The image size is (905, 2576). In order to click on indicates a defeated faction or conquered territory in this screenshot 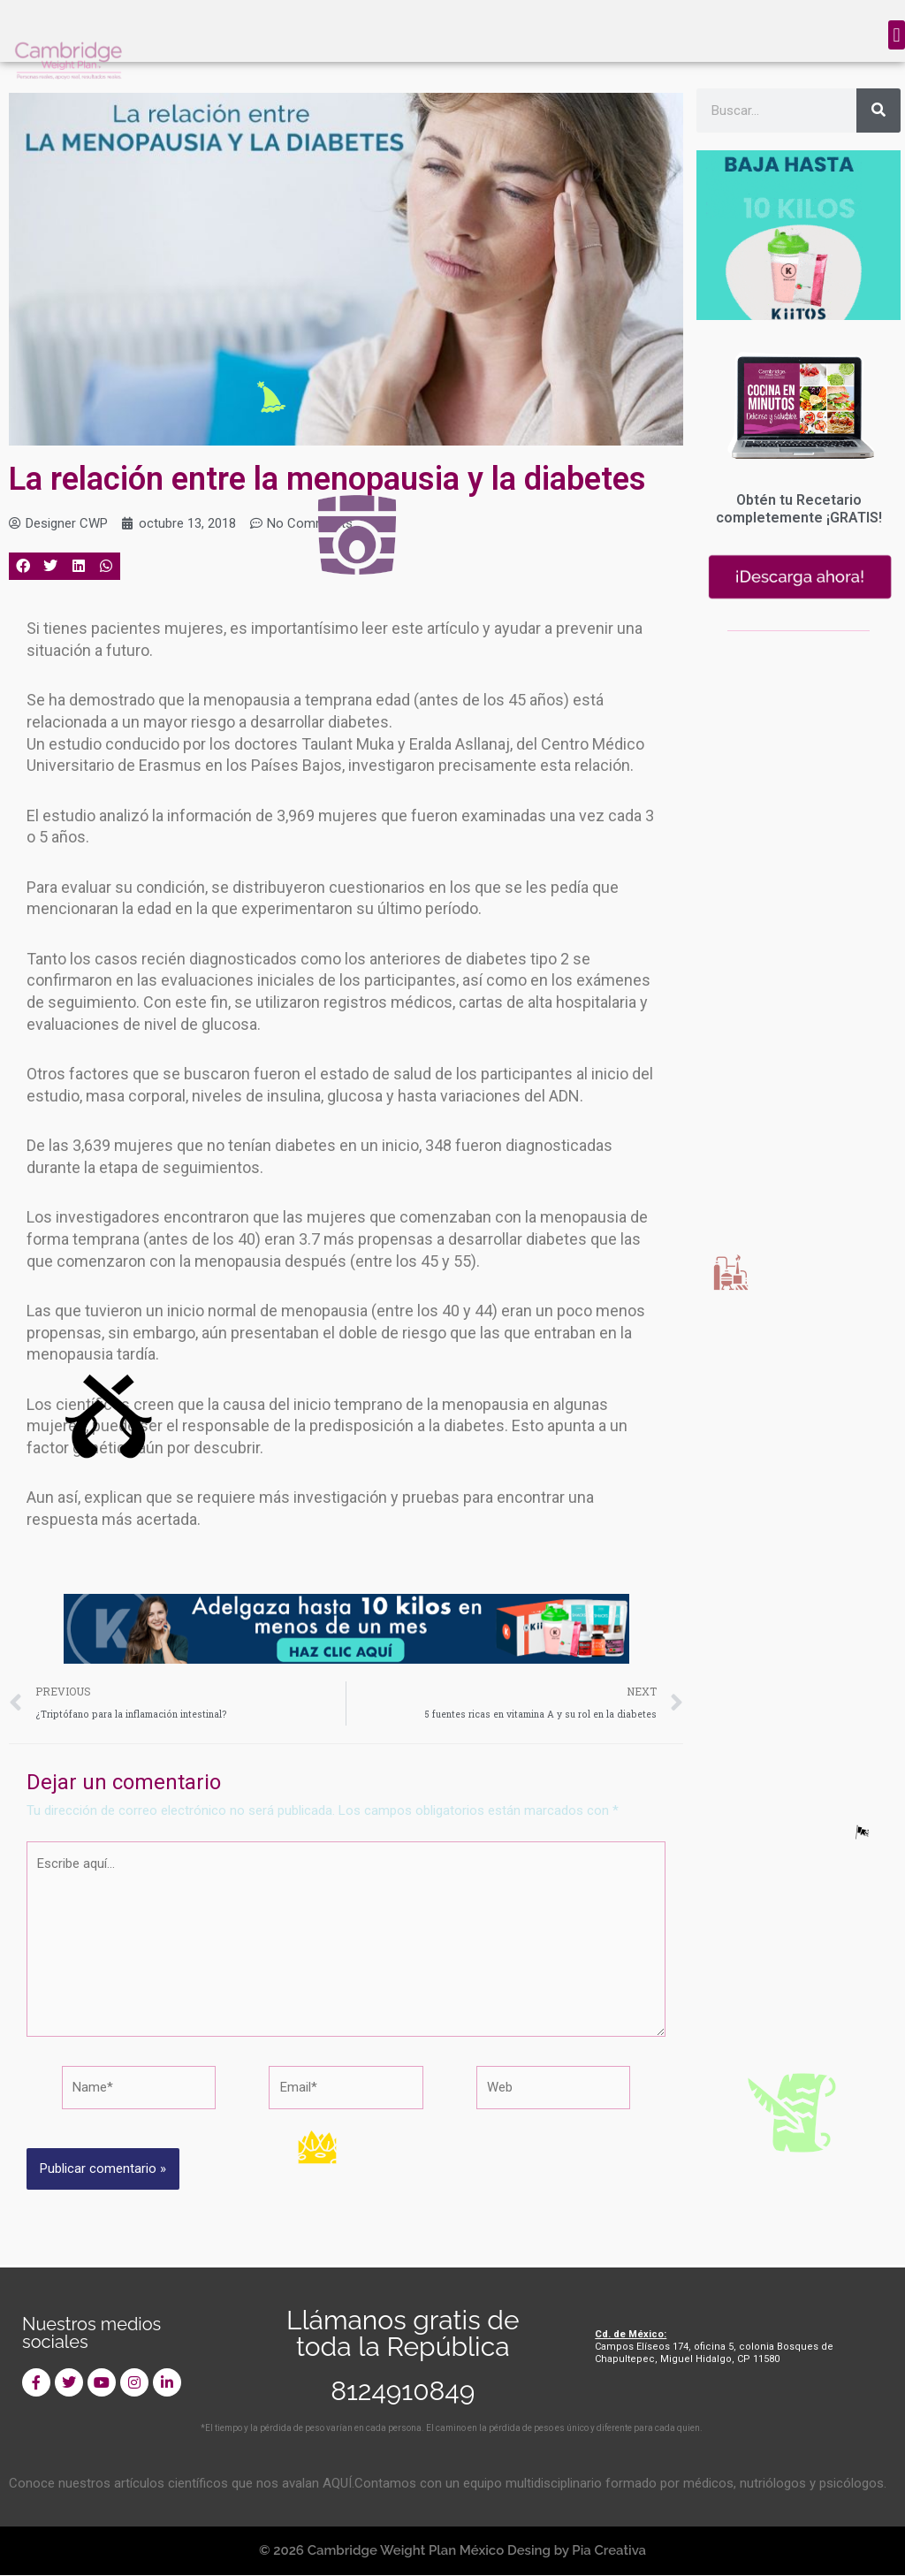, I will do `click(862, 1832)`.